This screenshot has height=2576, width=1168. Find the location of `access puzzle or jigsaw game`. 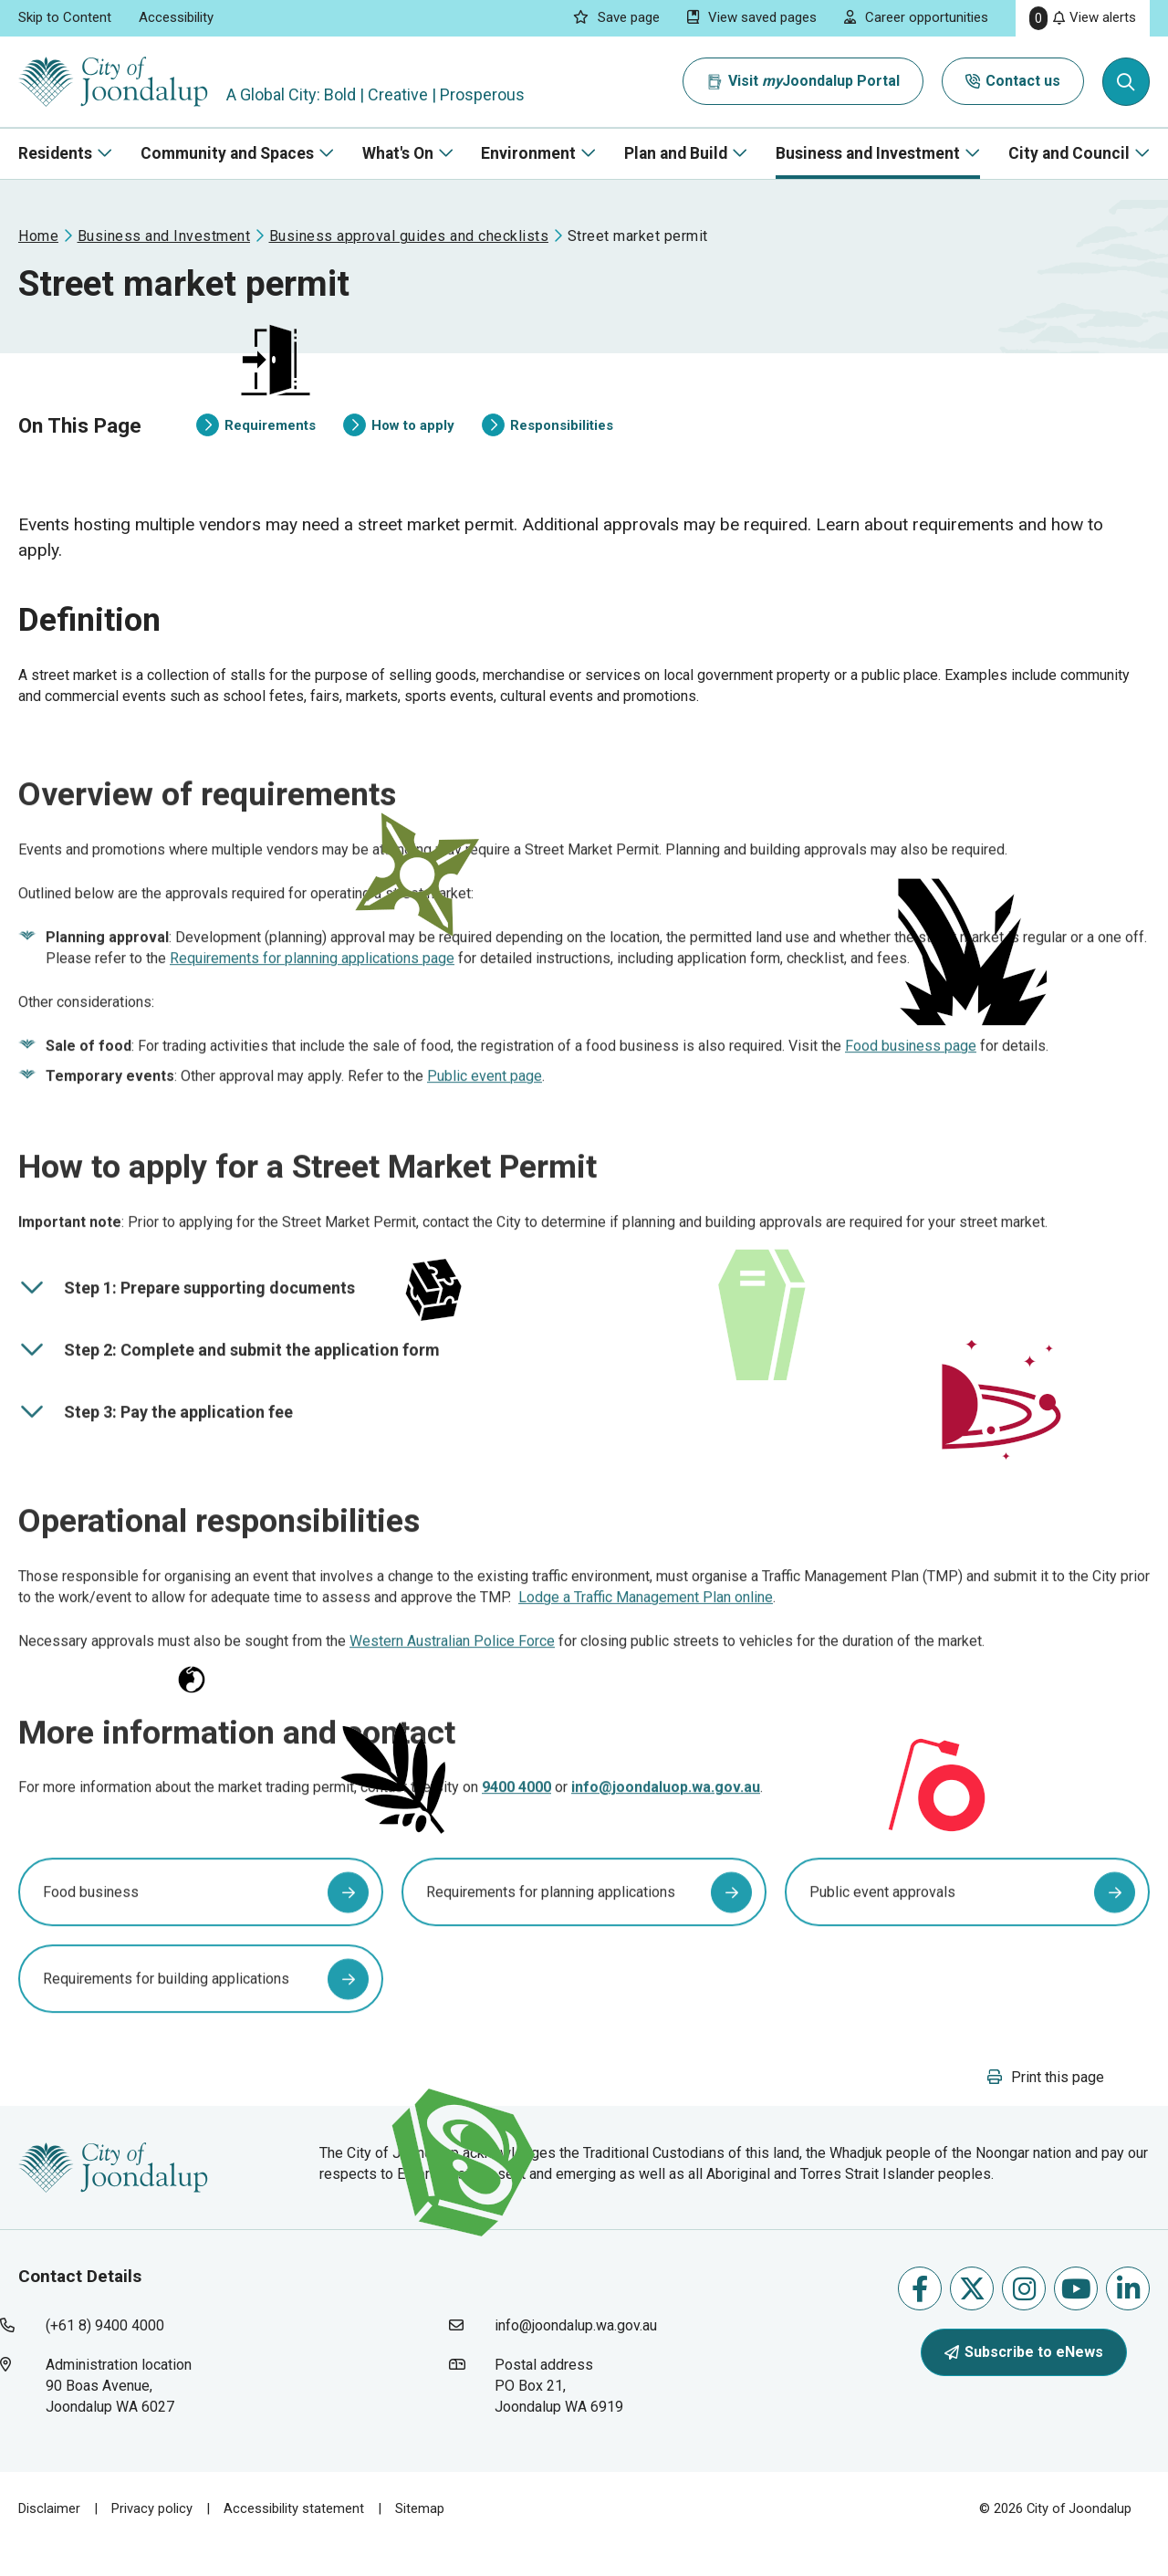

access puzzle or jigsaw game is located at coordinates (433, 1290).